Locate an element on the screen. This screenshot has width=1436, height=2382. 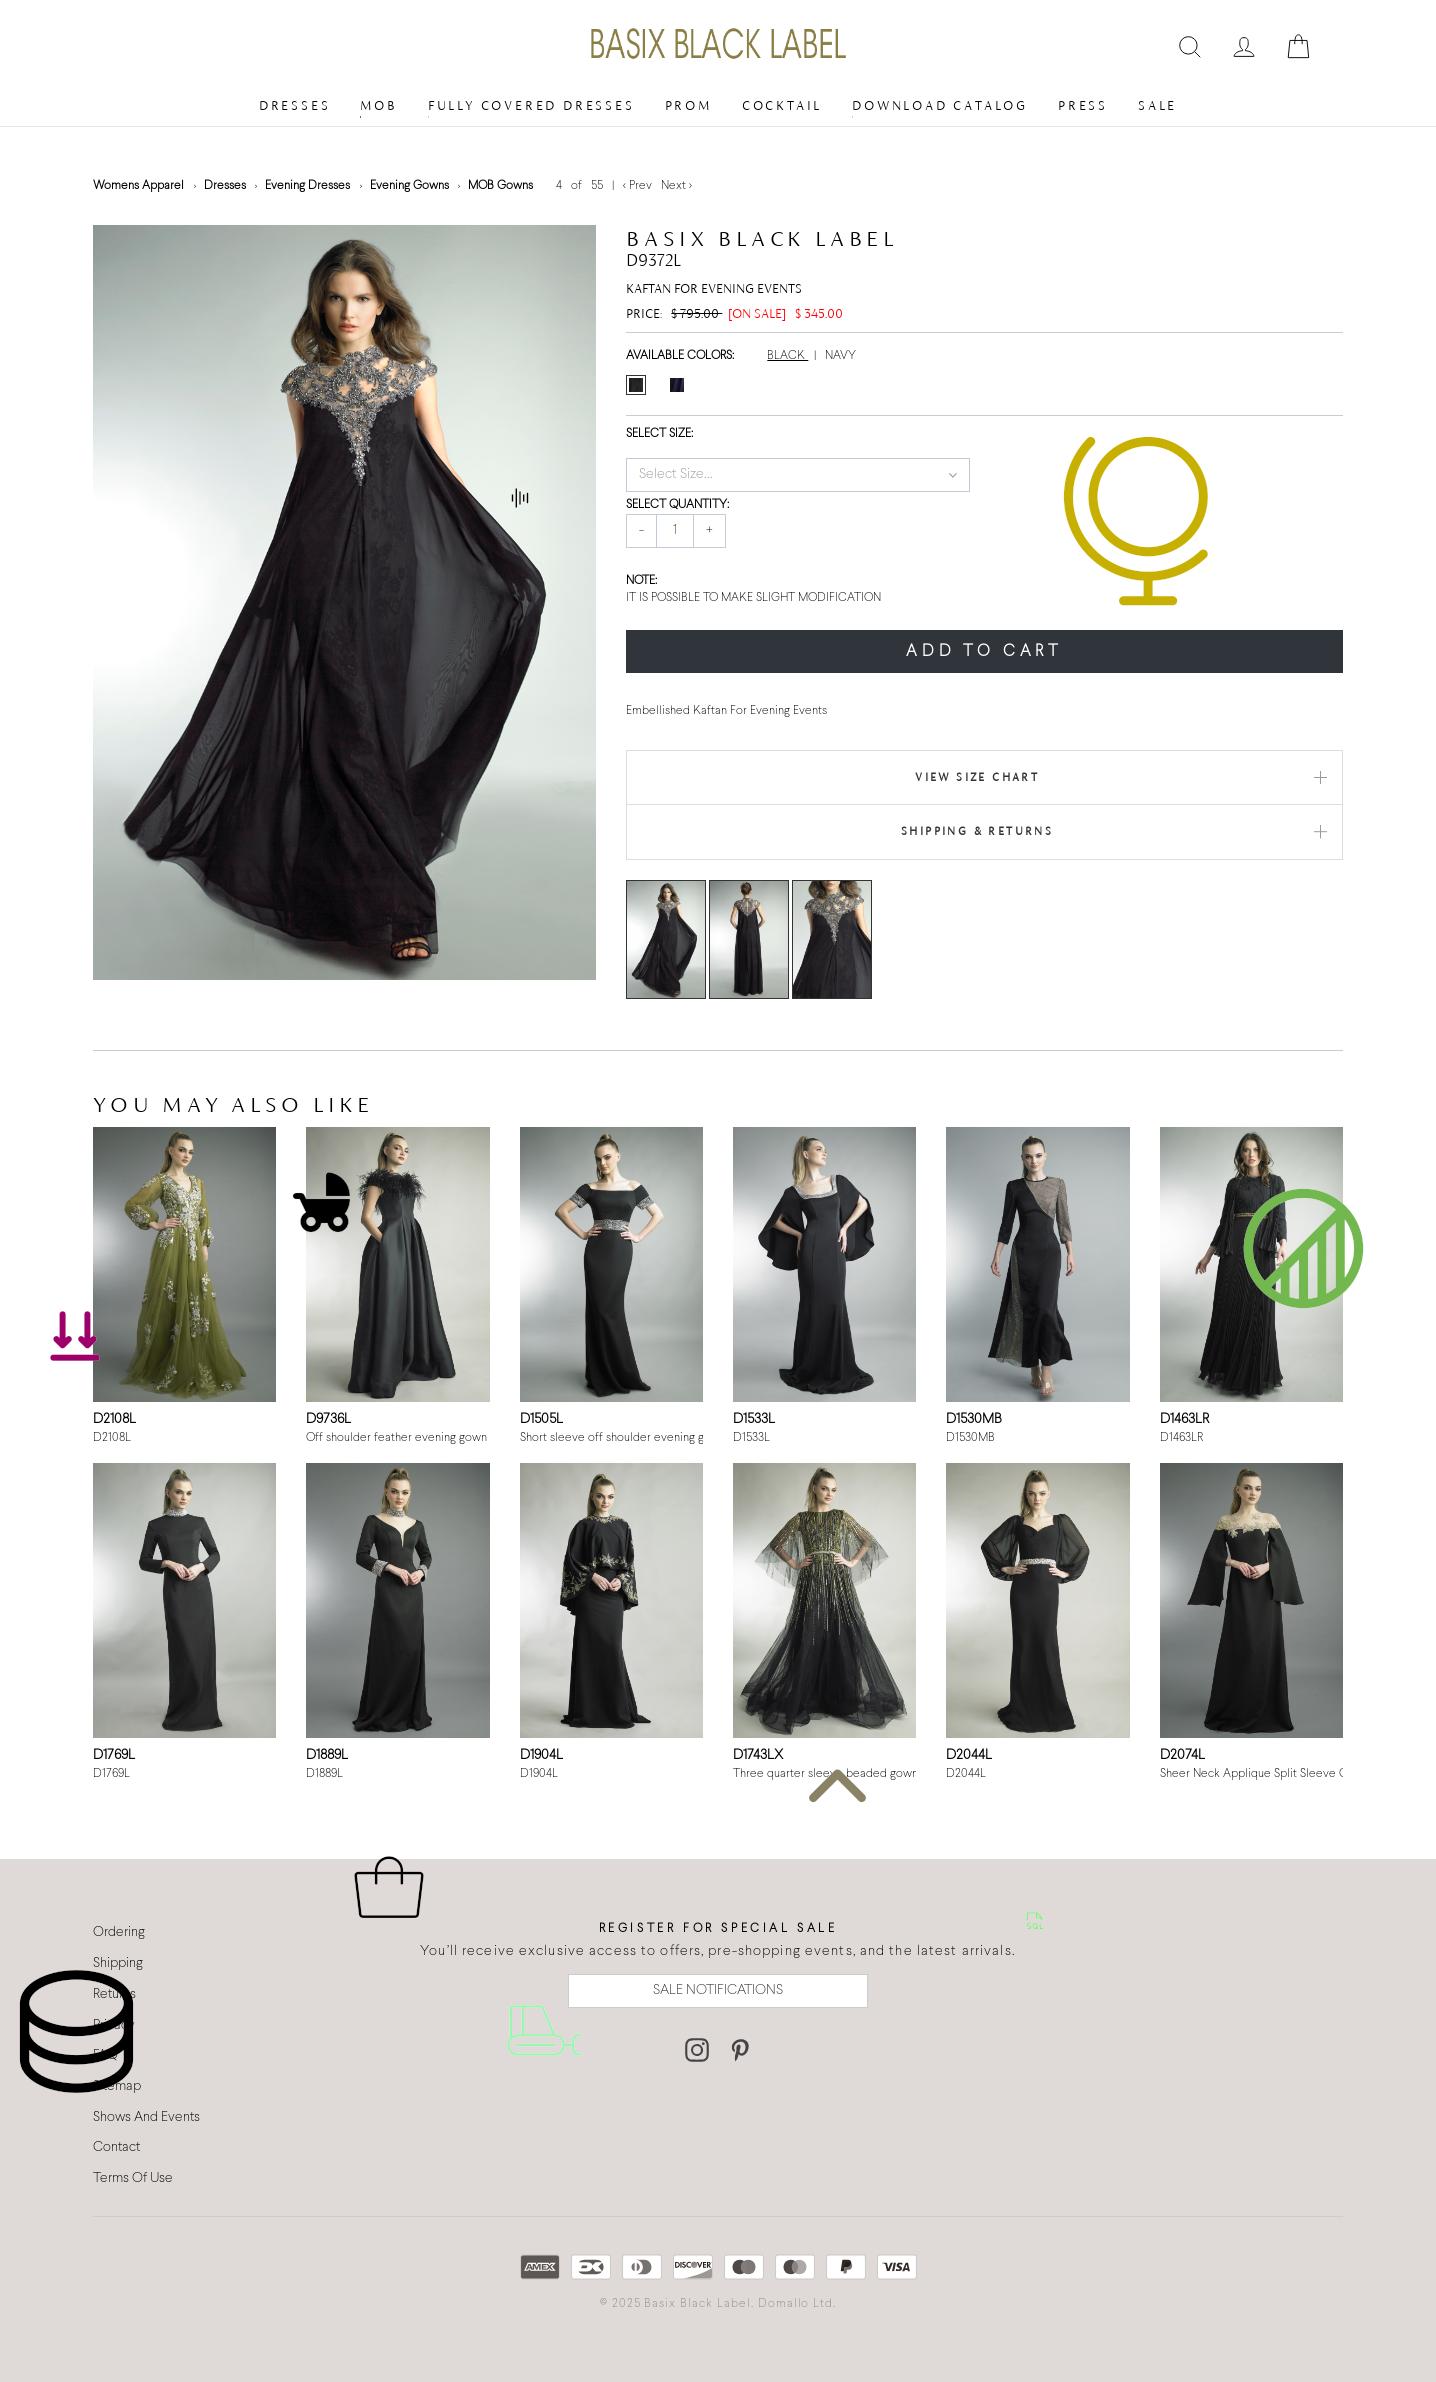
collapse an expanded section is located at coordinates (837, 1786).